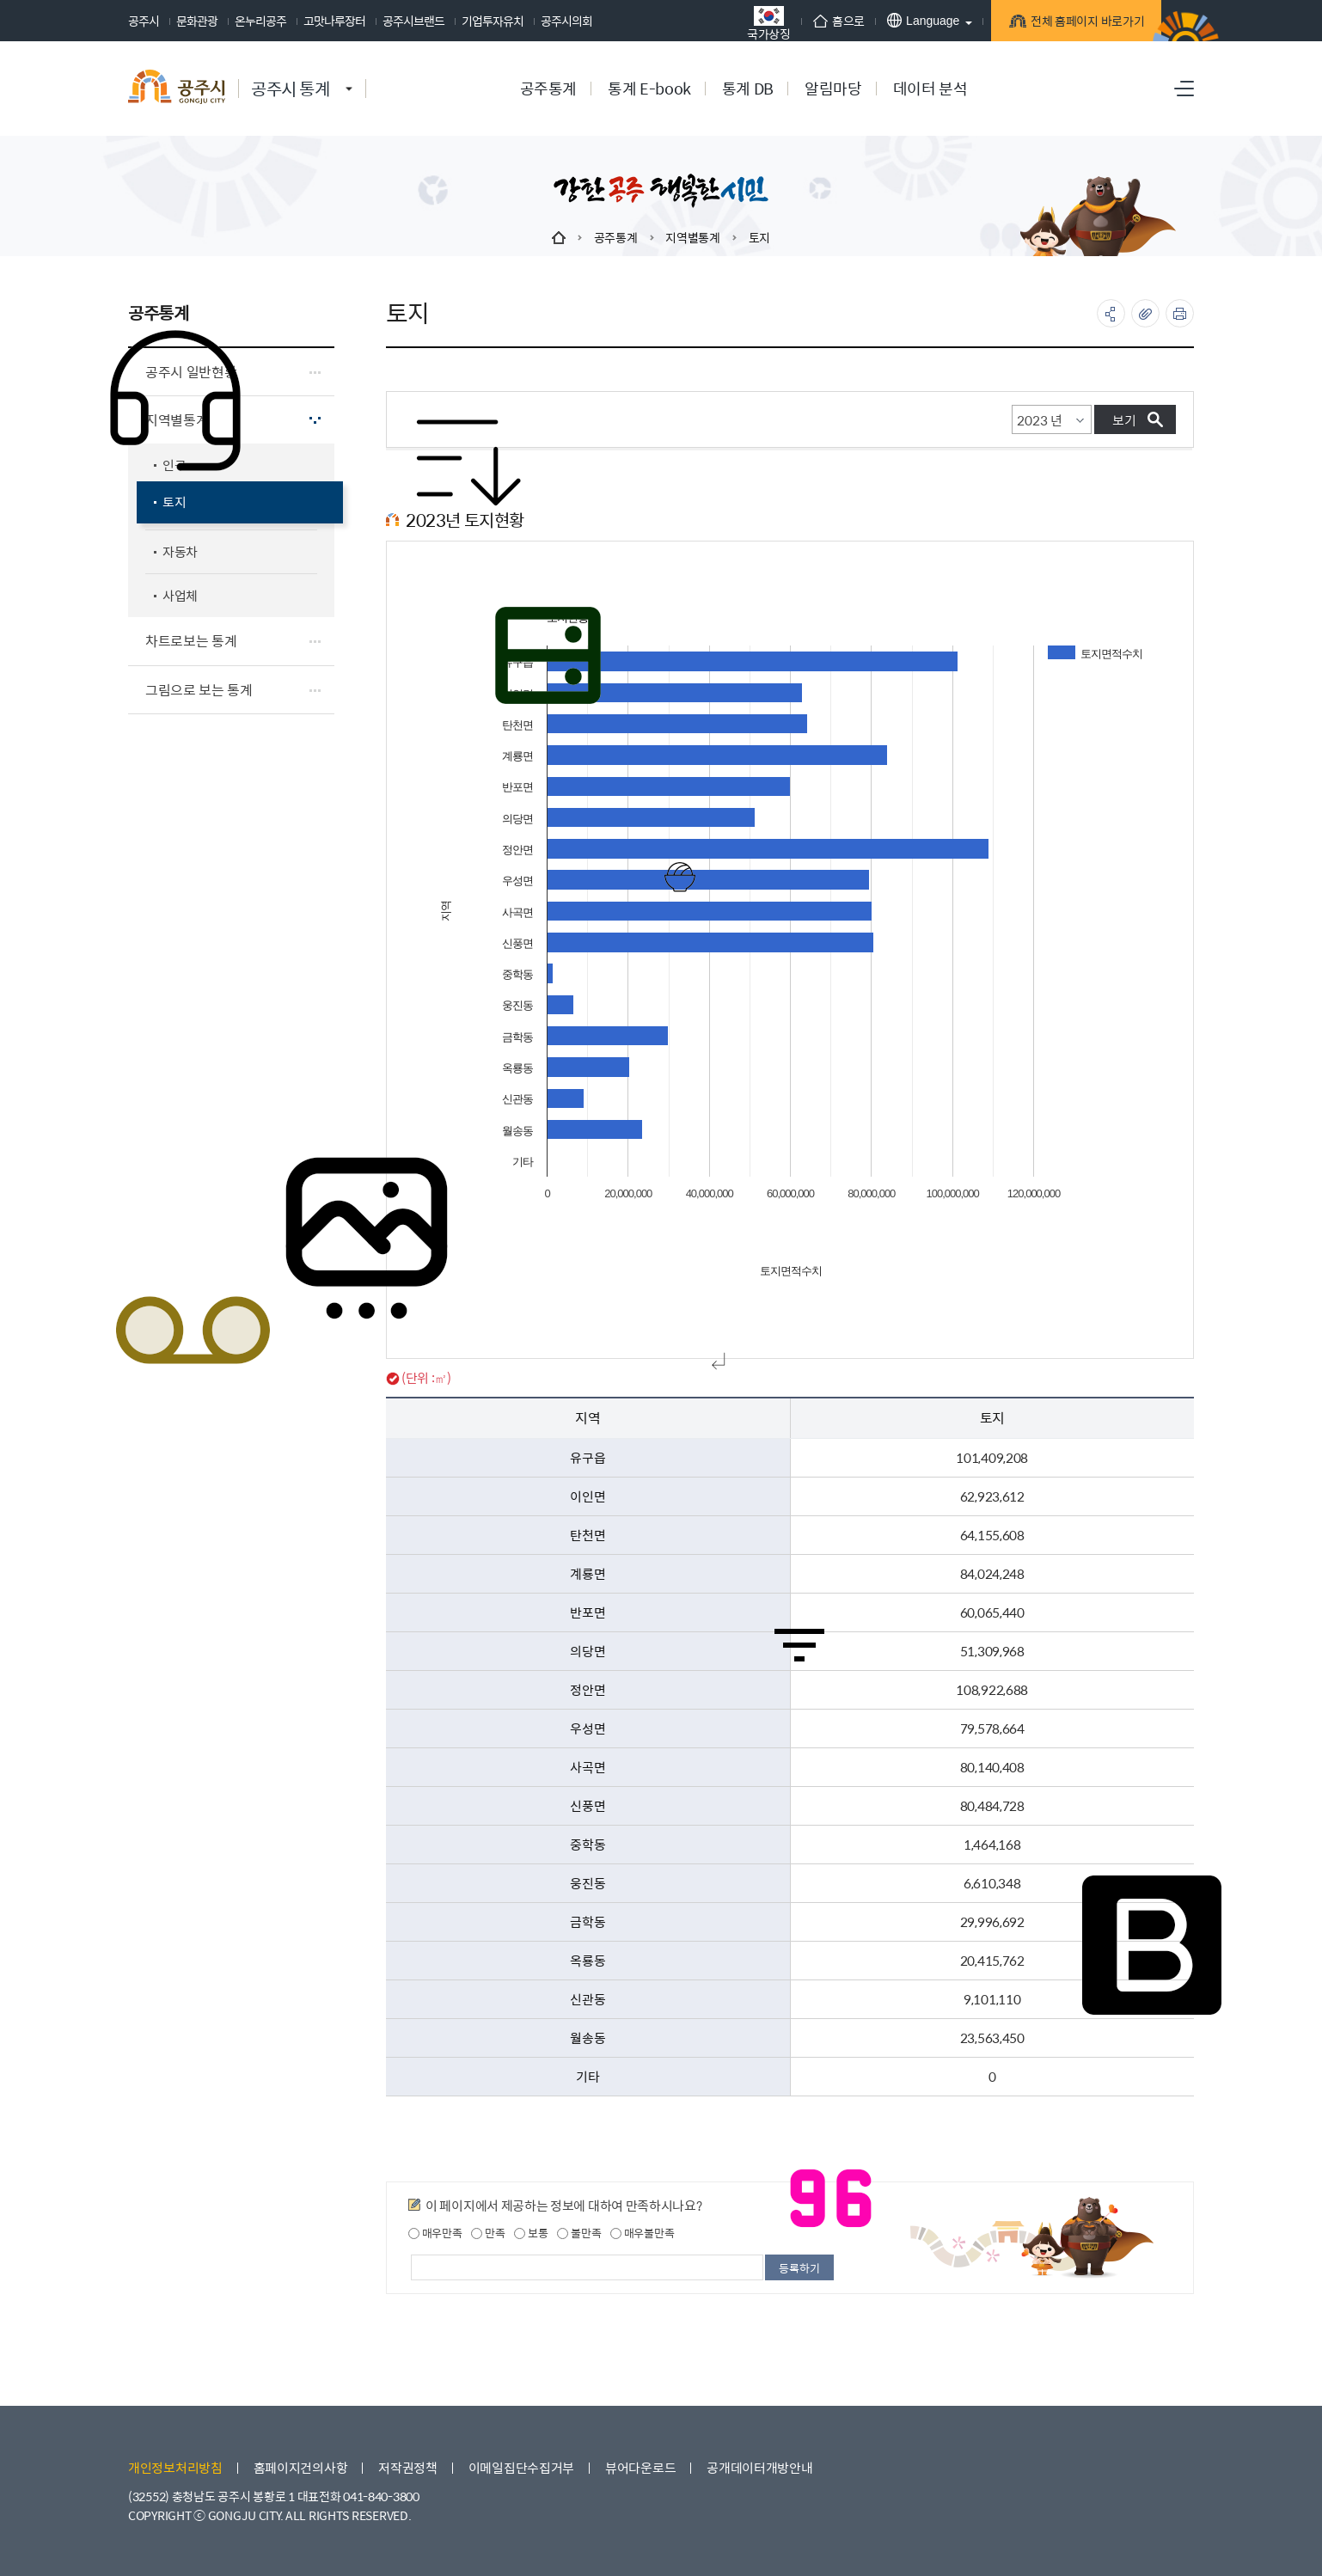  Describe the element at coordinates (193, 1330) in the screenshot. I see `access voicemail messages` at that location.